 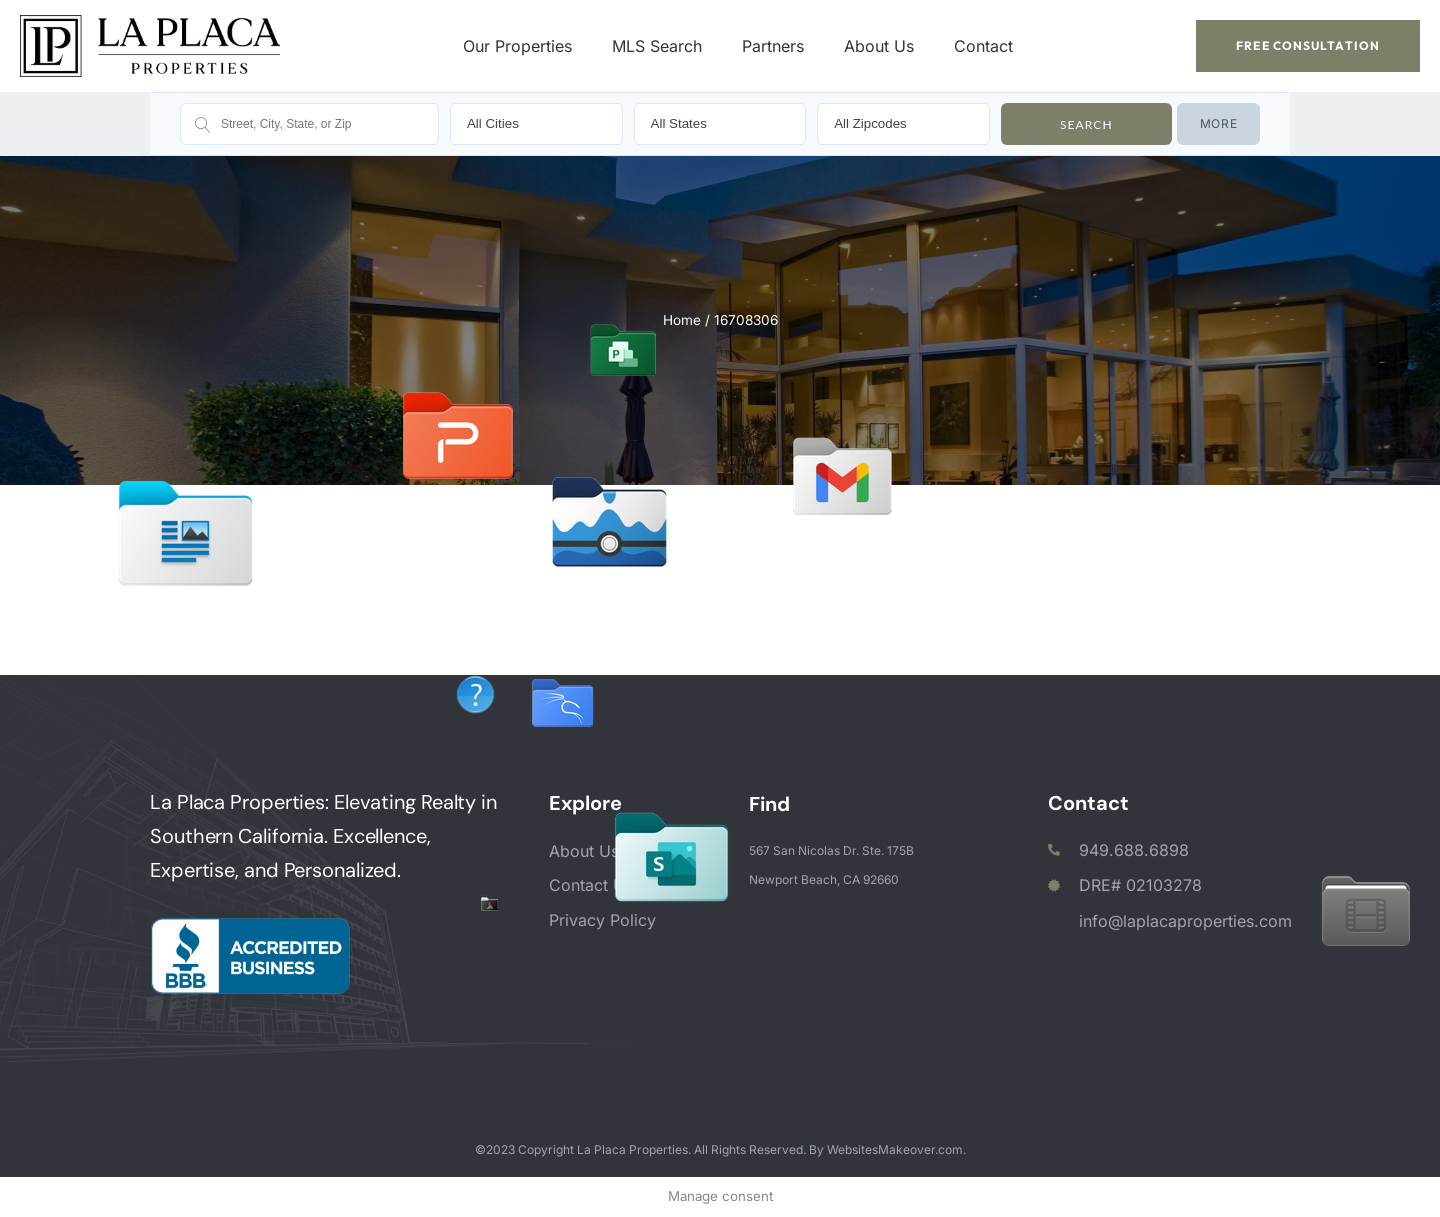 I want to click on open folder containing WPS presentation files, so click(x=457, y=438).